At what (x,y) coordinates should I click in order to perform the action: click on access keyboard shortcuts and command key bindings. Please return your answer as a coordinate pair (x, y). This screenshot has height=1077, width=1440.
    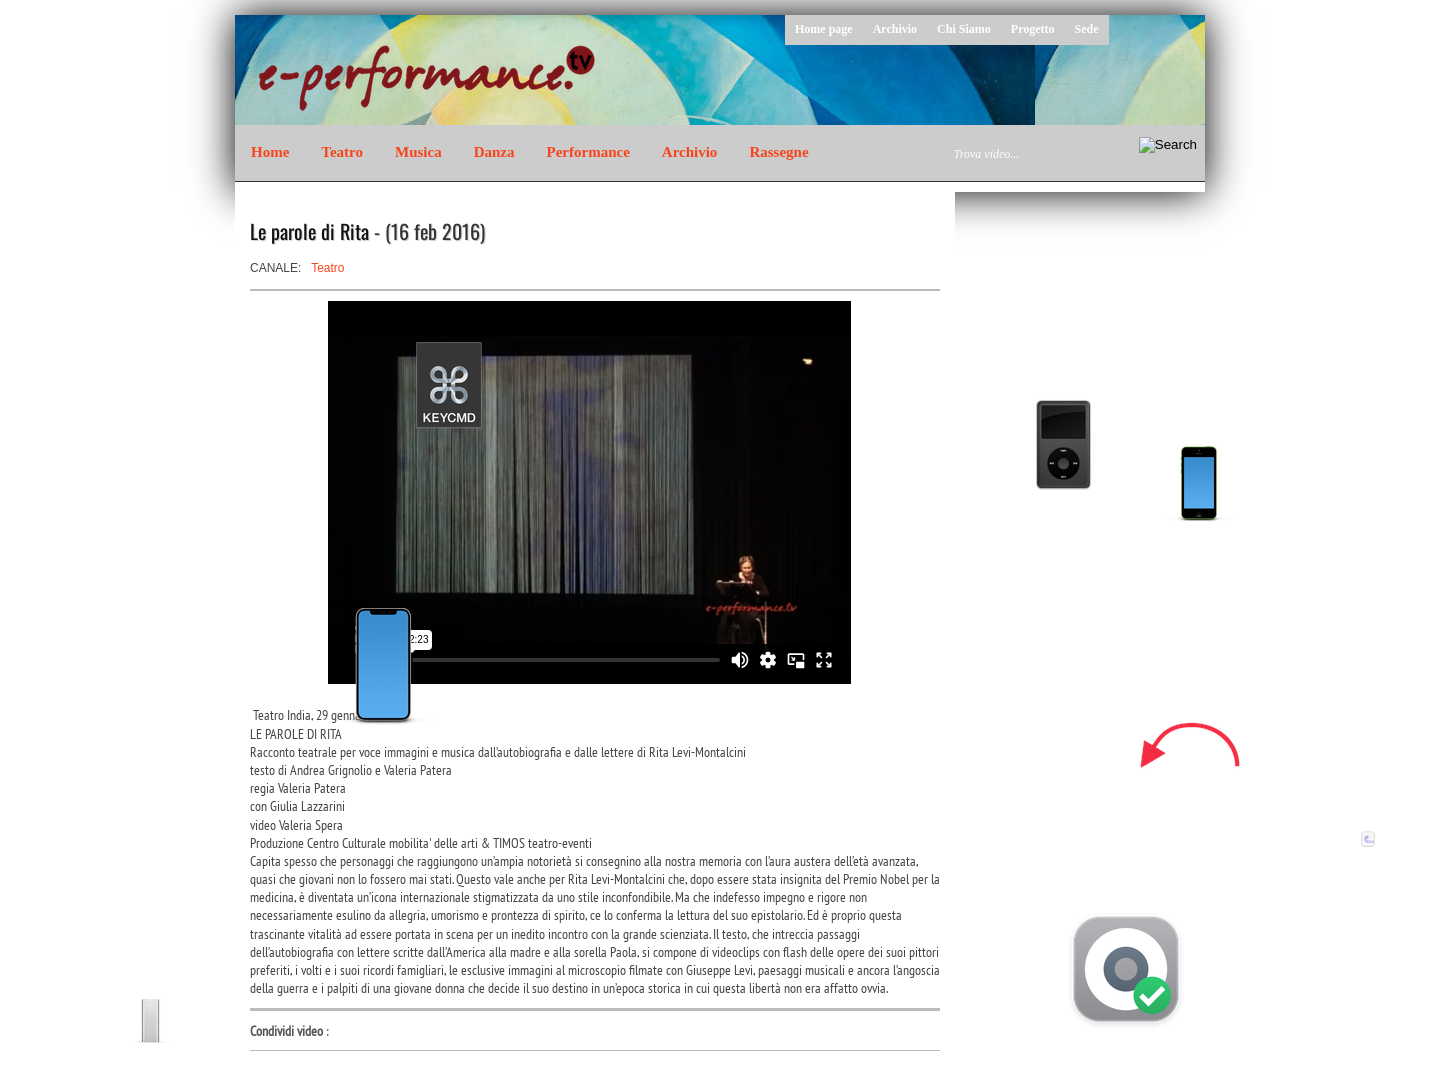
    Looking at the image, I should click on (449, 387).